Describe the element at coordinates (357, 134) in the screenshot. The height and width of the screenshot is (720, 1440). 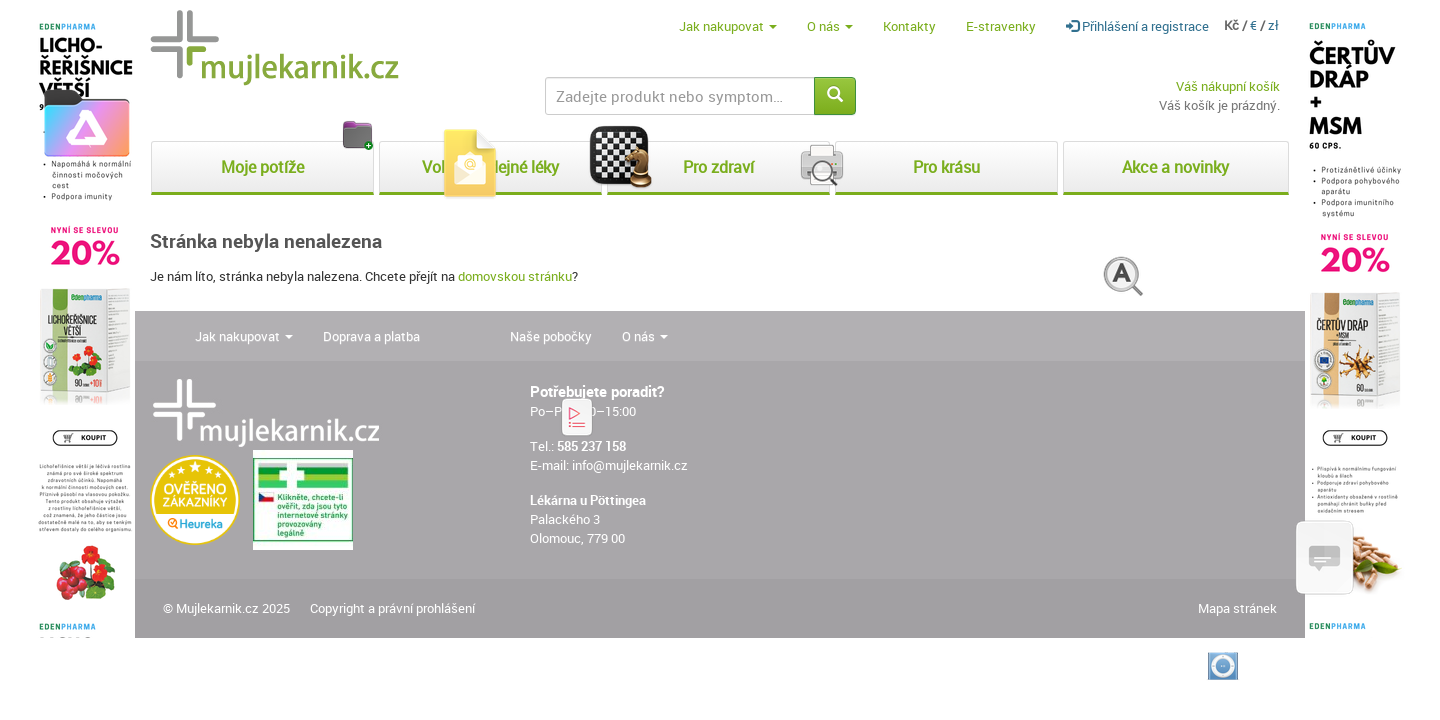
I see `create a new folder` at that location.